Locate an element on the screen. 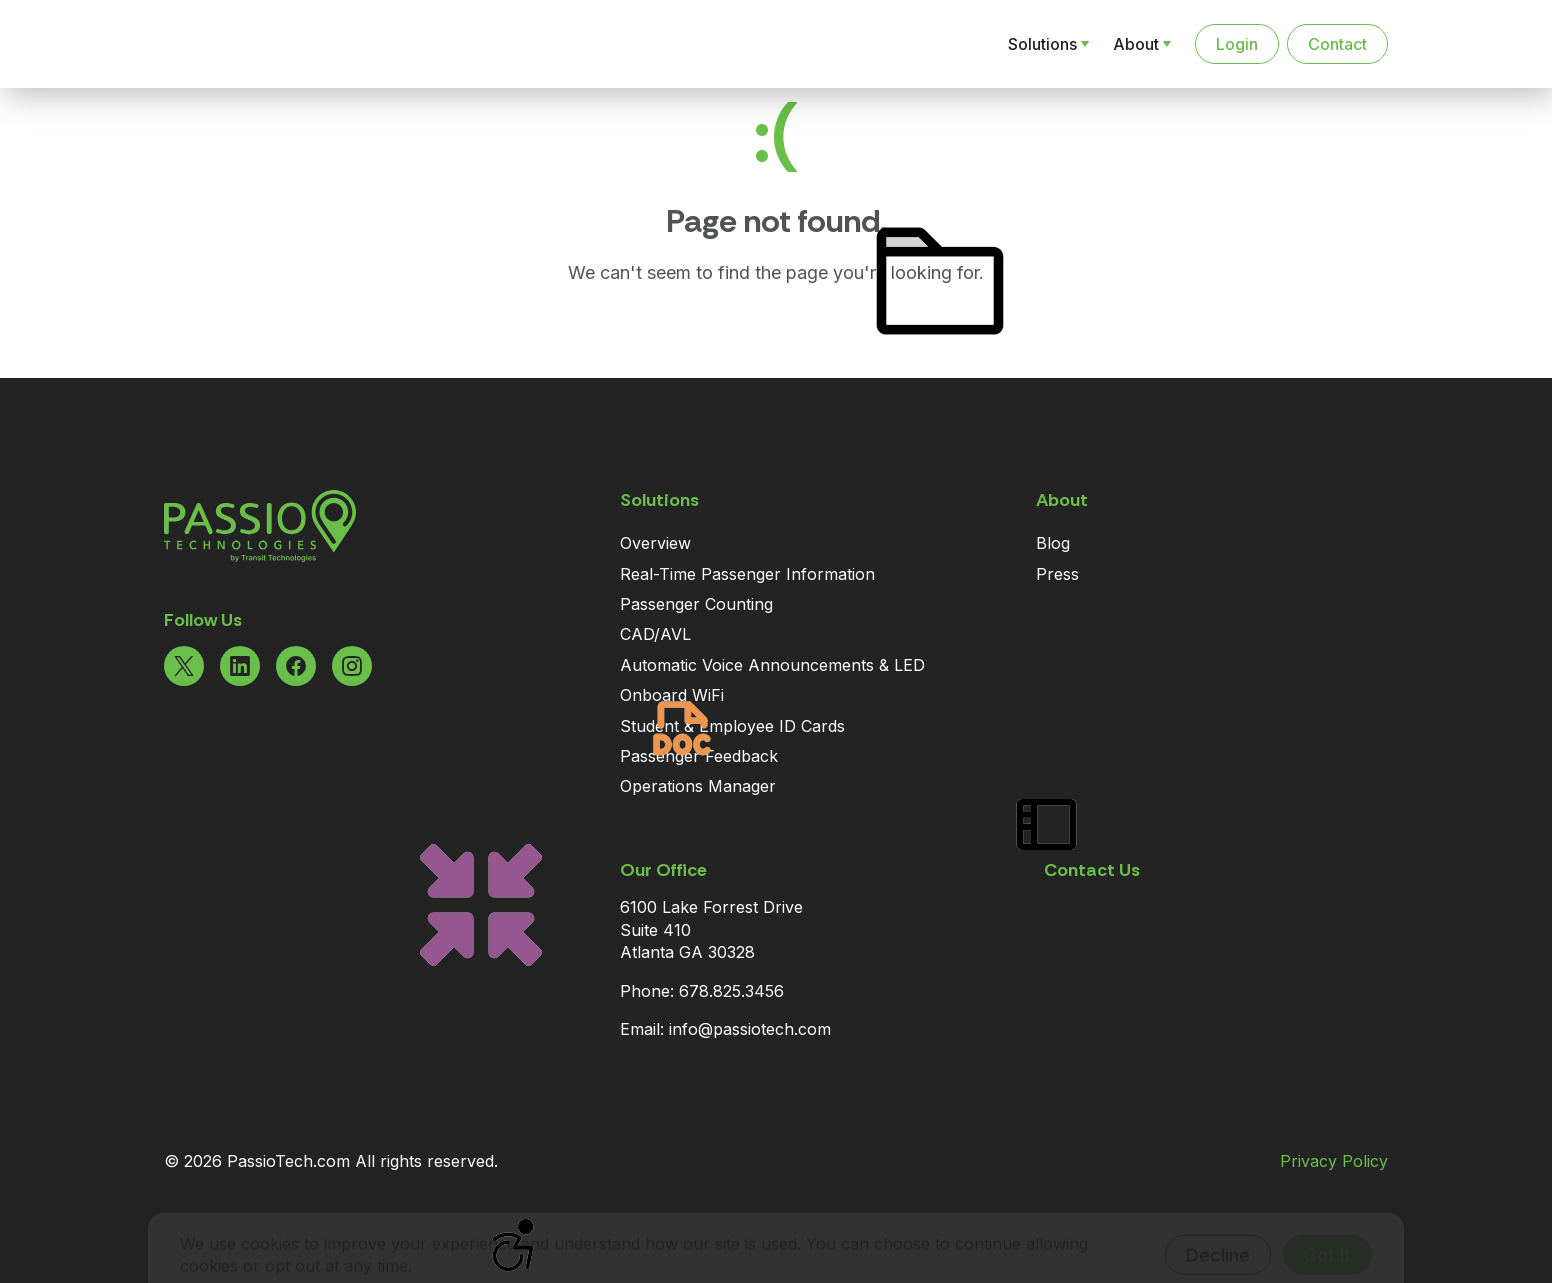  indicates wheelchair accessible facilities is located at coordinates (514, 1246).